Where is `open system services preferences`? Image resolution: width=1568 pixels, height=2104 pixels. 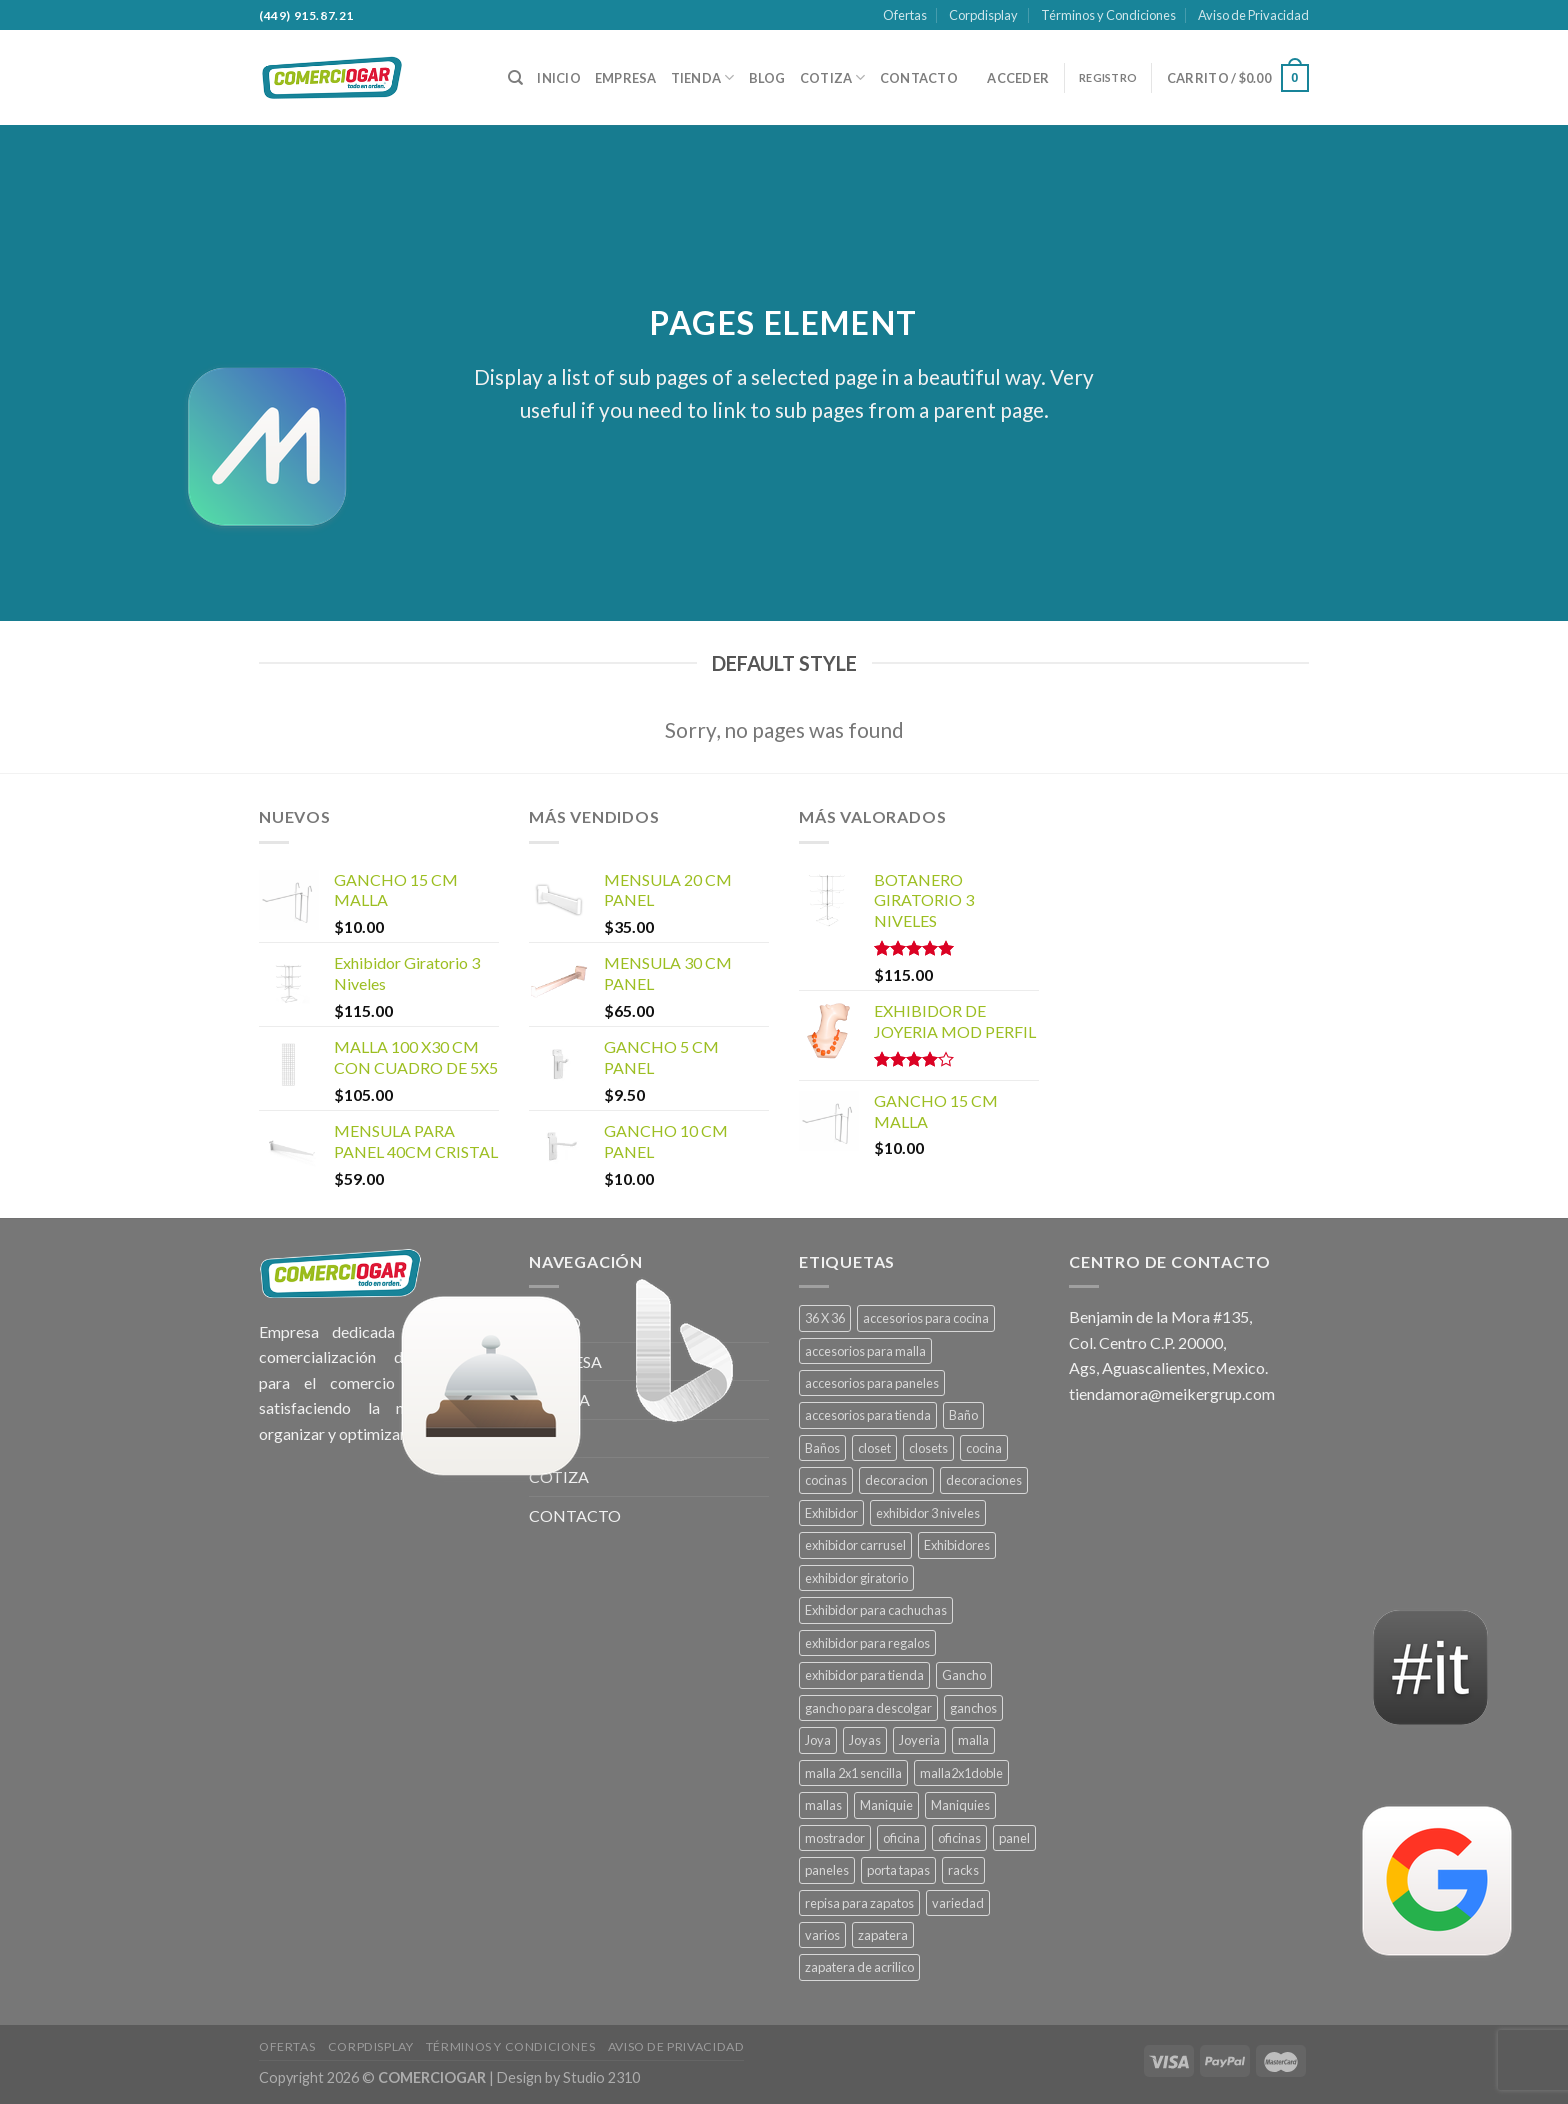
open system services preferences is located at coordinates (491, 1386).